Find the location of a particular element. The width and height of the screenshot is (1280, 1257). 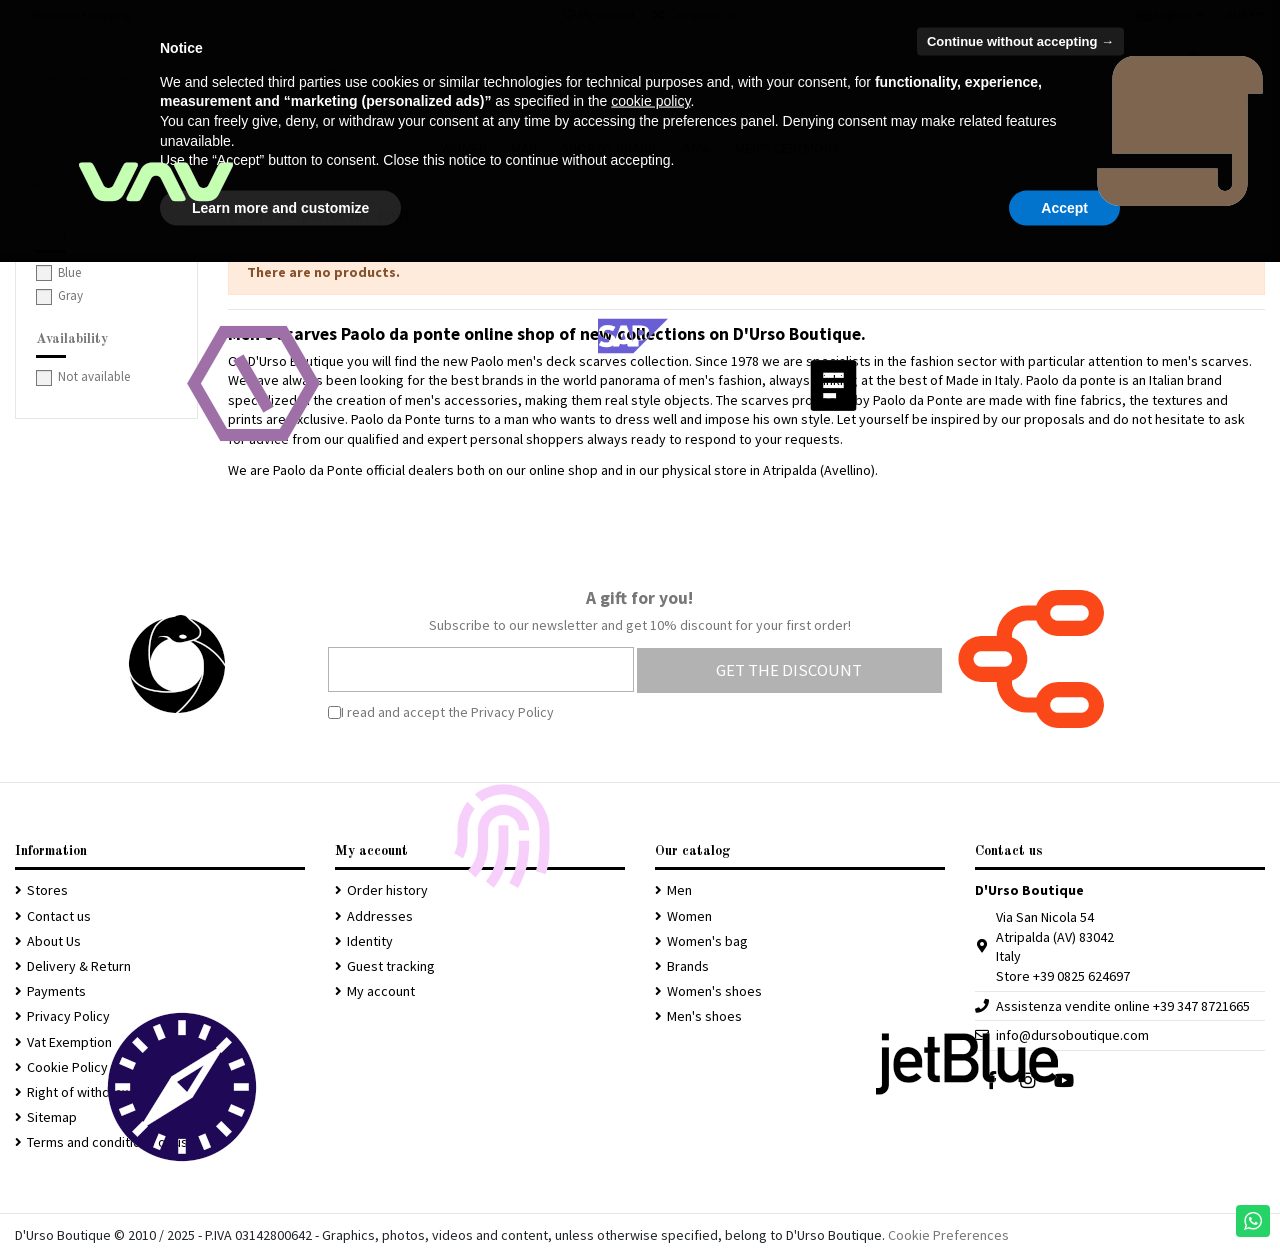

vnv brand logo is located at coordinates (156, 178).